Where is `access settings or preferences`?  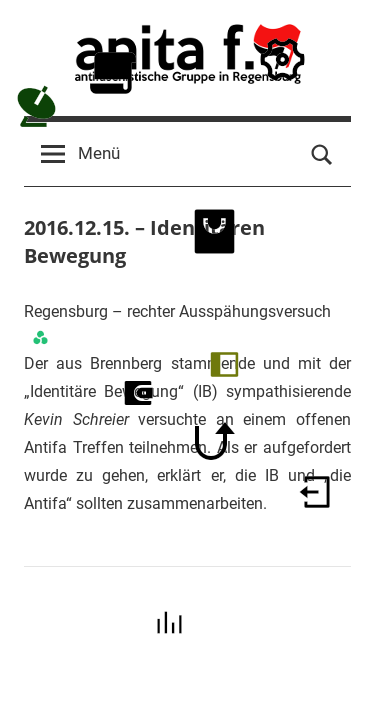
access settings or preferences is located at coordinates (282, 59).